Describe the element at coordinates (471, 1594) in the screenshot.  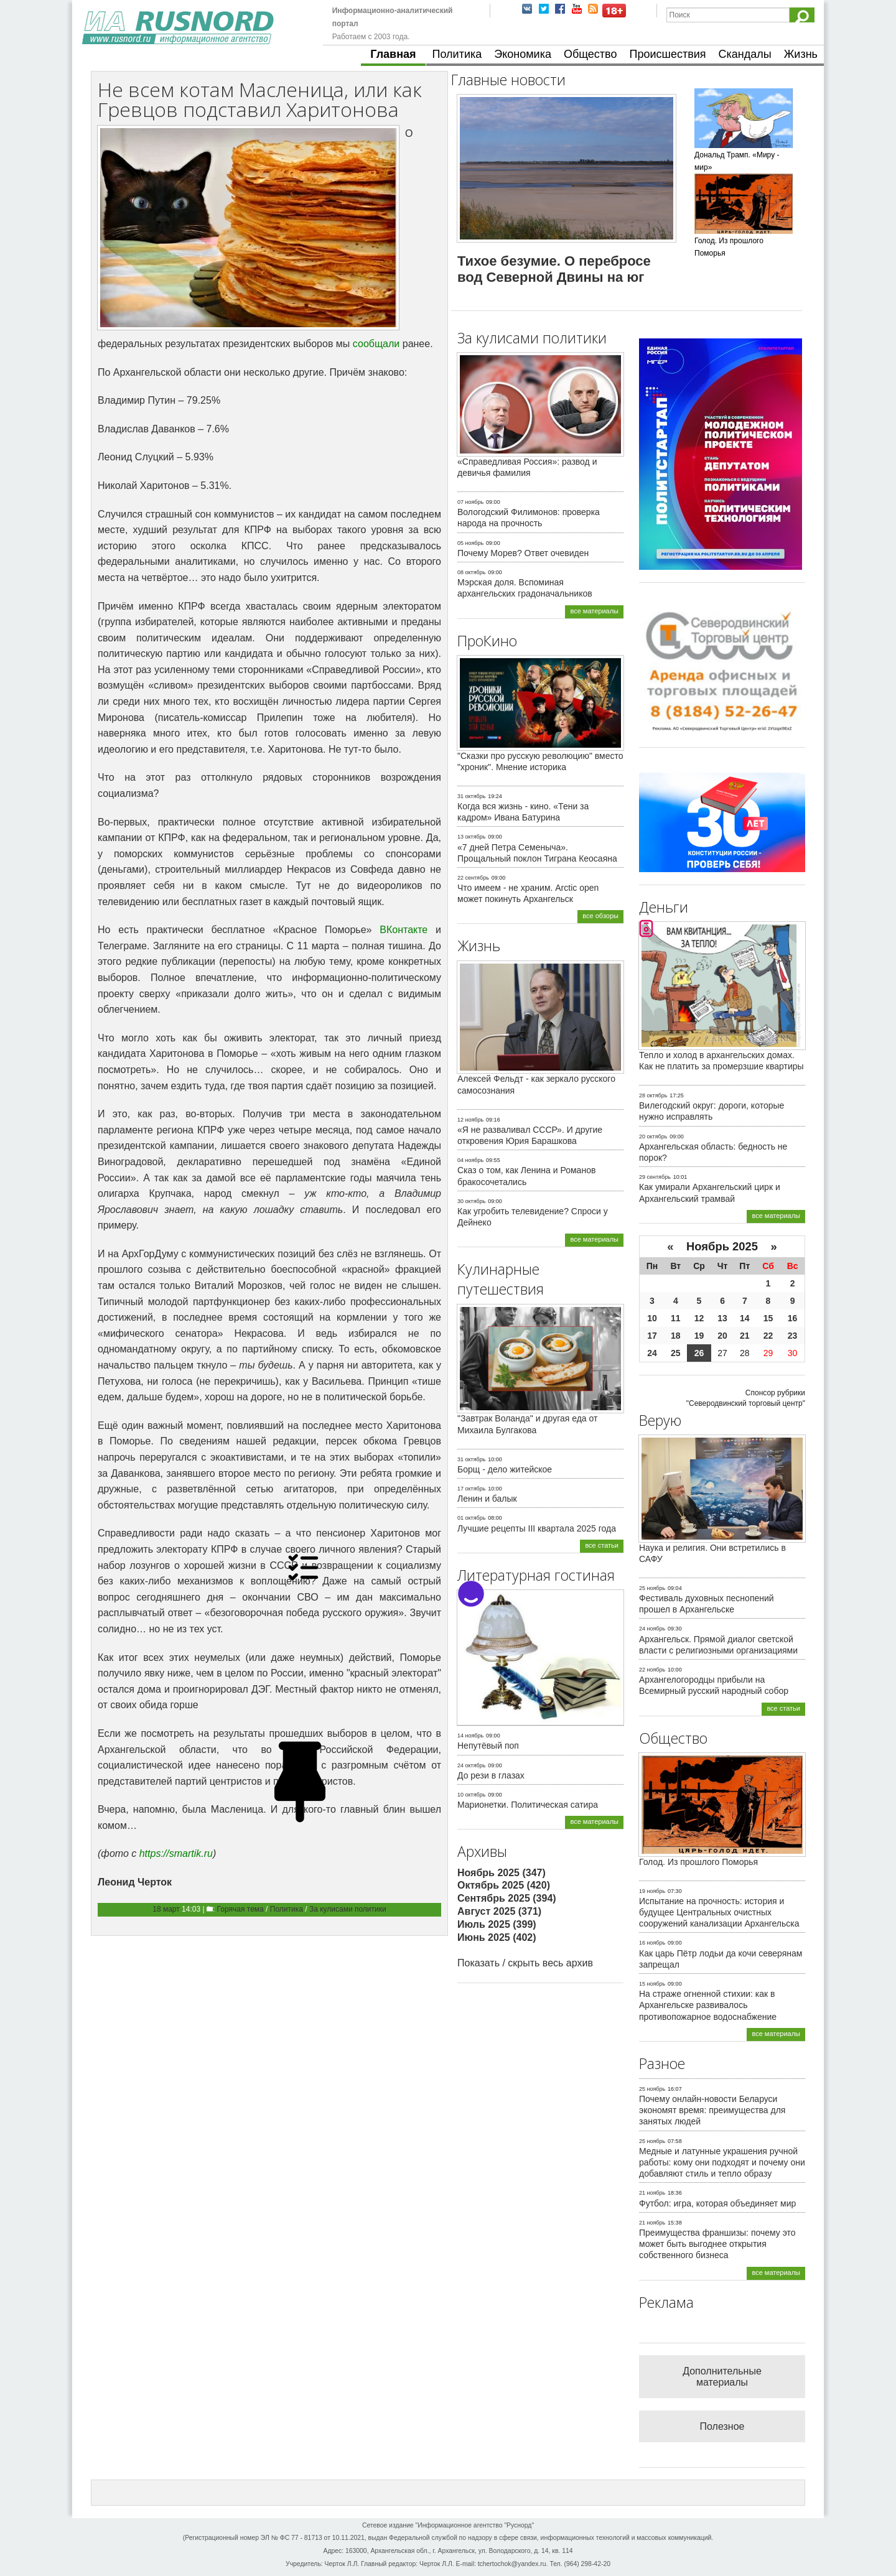
I see `apply inner shadow effect to bottom edge` at that location.